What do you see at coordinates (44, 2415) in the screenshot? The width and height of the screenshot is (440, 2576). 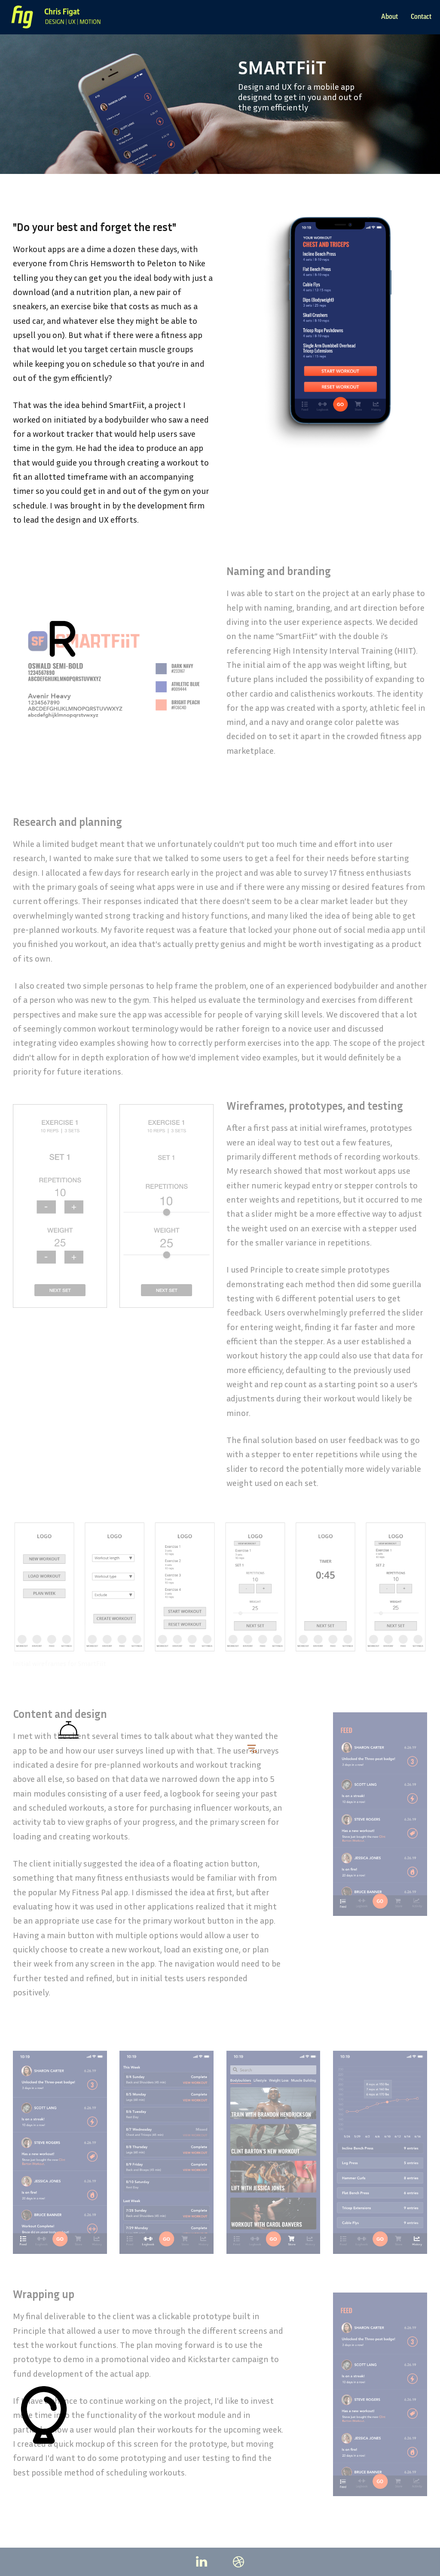 I see `celebrate an event or milestone` at bounding box center [44, 2415].